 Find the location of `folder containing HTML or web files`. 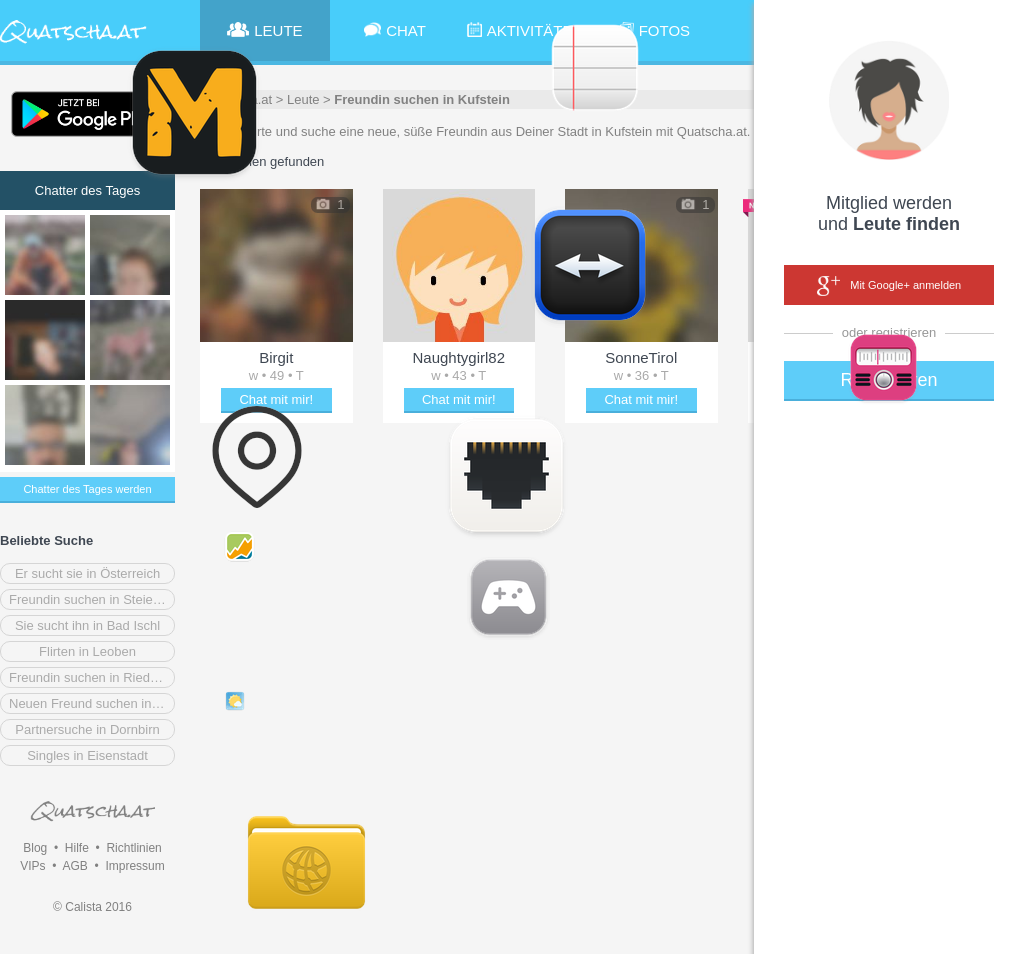

folder containing HTML or web files is located at coordinates (306, 862).